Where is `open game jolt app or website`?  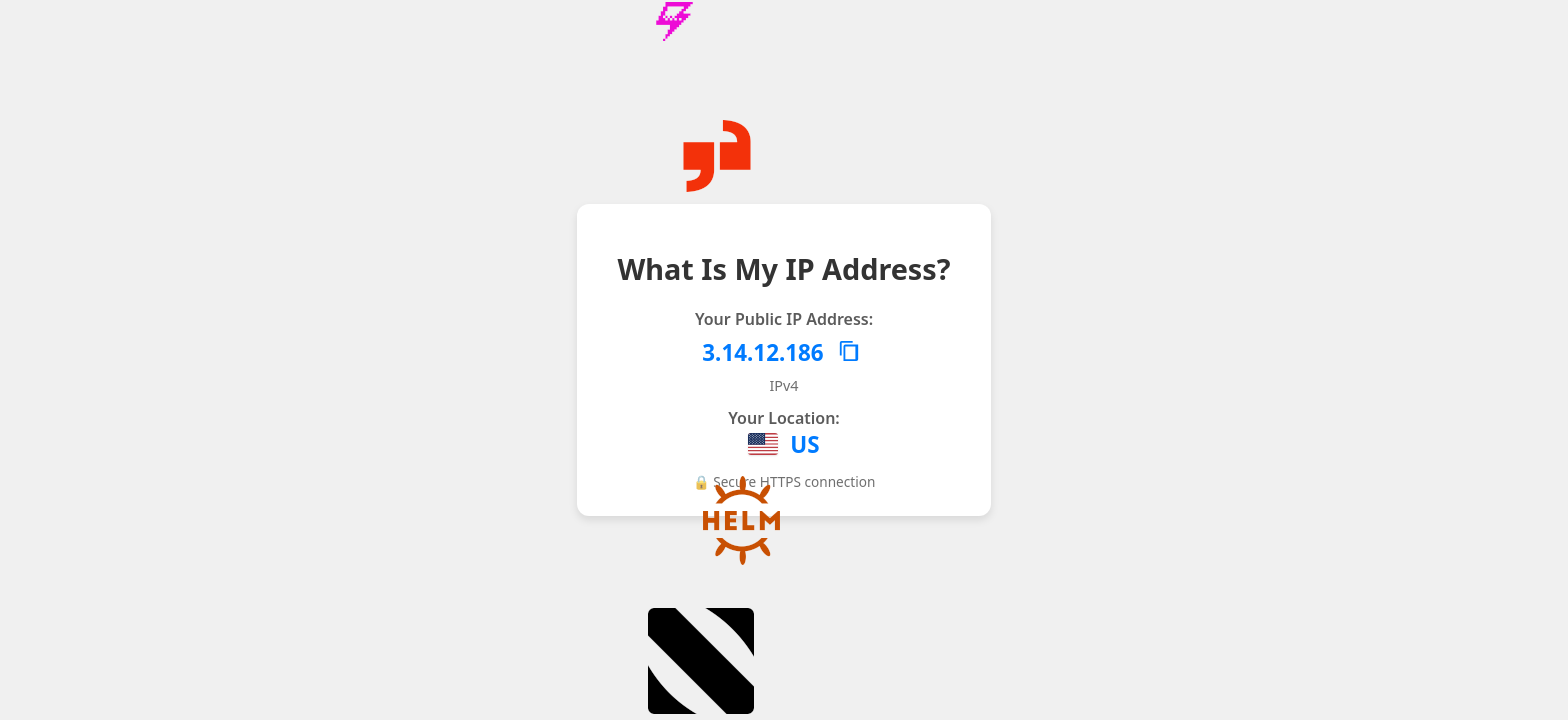 open game jolt app or website is located at coordinates (674, 21).